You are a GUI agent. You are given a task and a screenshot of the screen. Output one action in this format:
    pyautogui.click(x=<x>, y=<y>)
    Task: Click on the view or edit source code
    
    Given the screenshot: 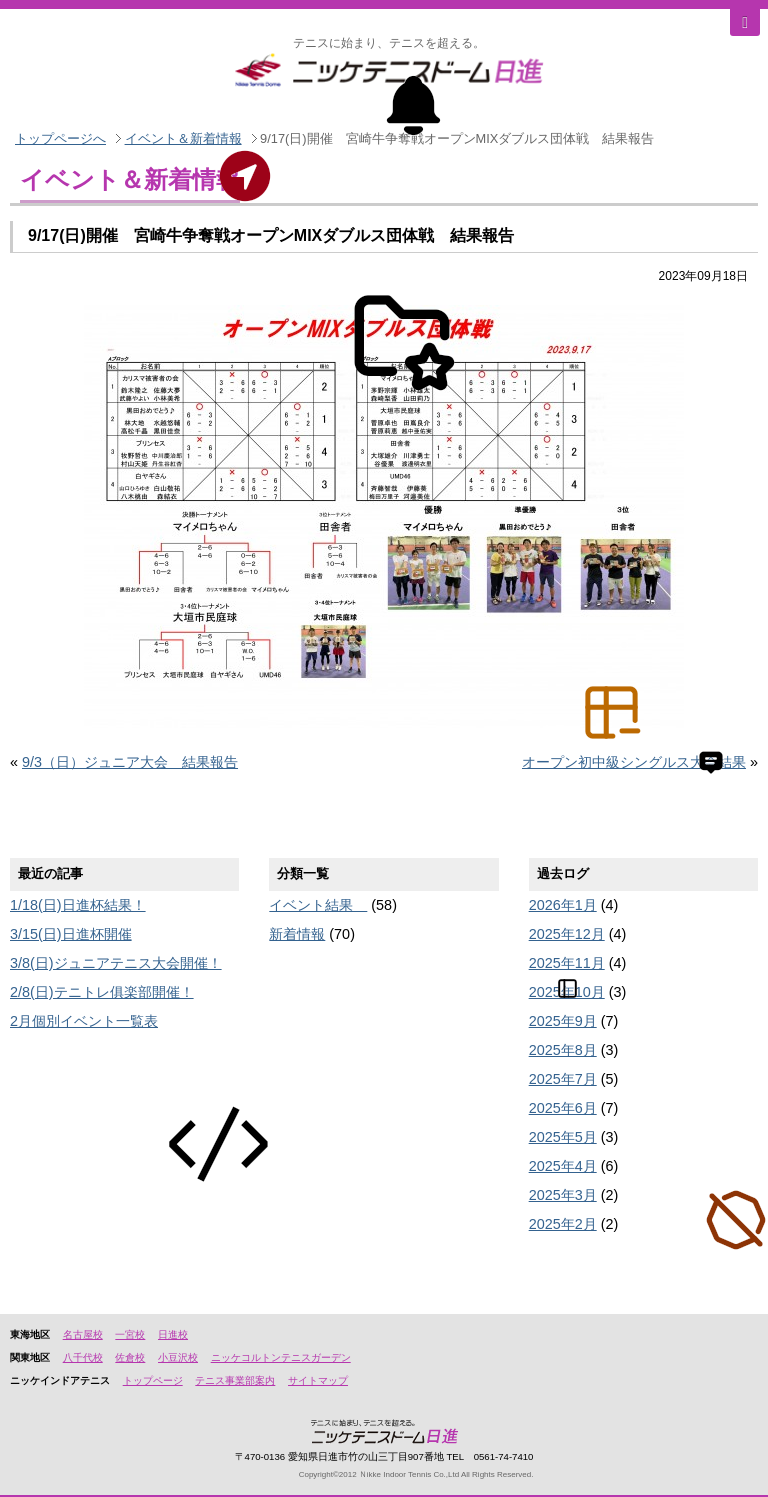 What is the action you would take?
    pyautogui.click(x=219, y=1142)
    